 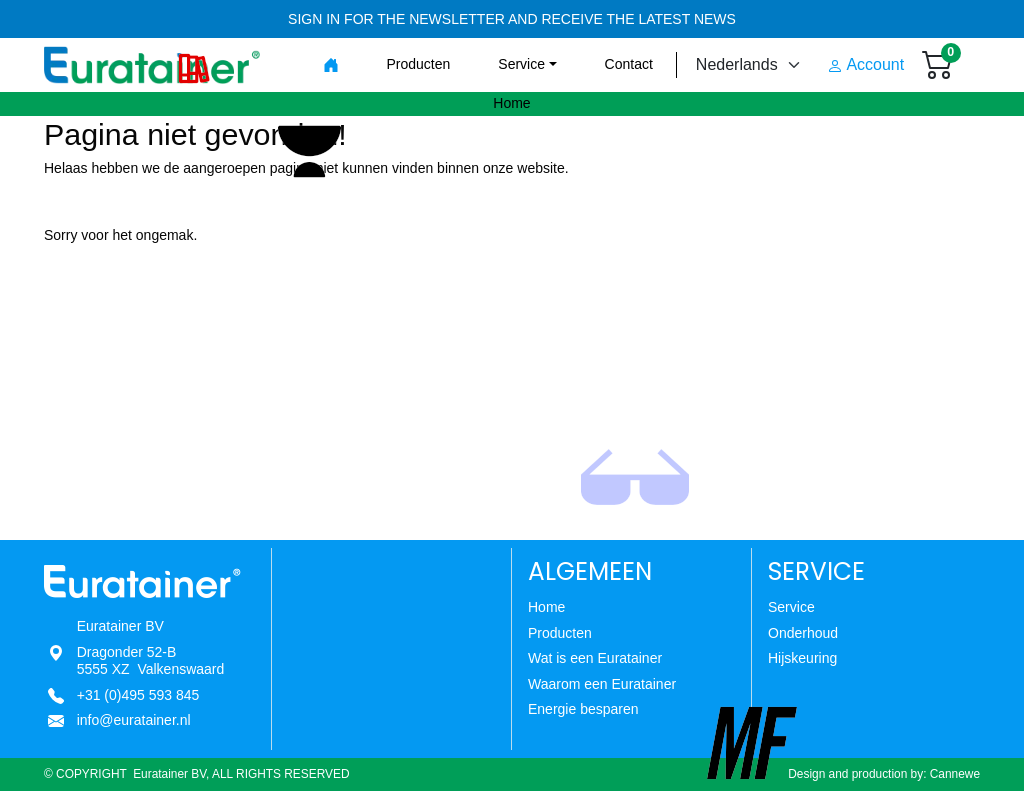 I want to click on awesome lists logo, so click(x=635, y=477).